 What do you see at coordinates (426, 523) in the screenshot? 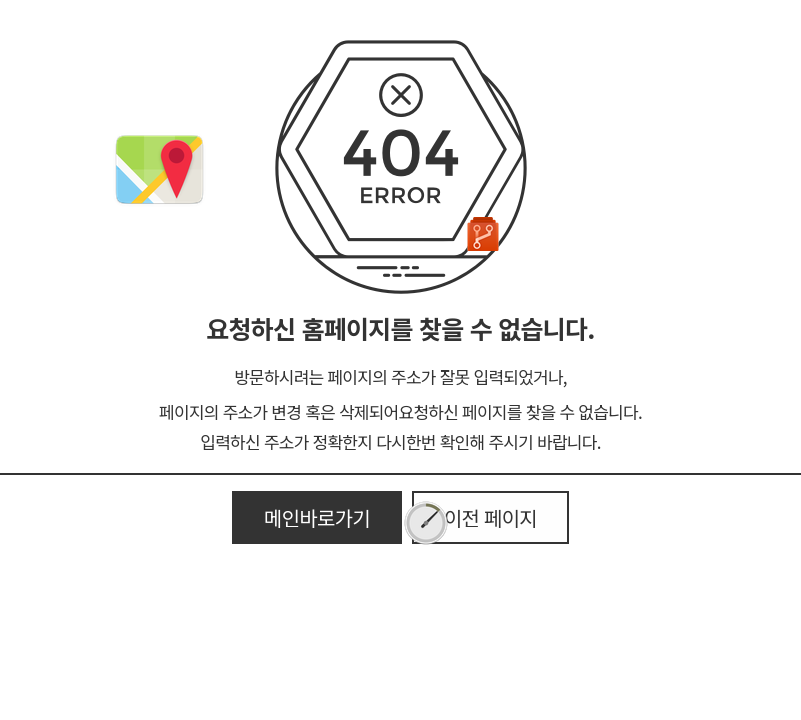
I see `launch sysprof system profiler` at bounding box center [426, 523].